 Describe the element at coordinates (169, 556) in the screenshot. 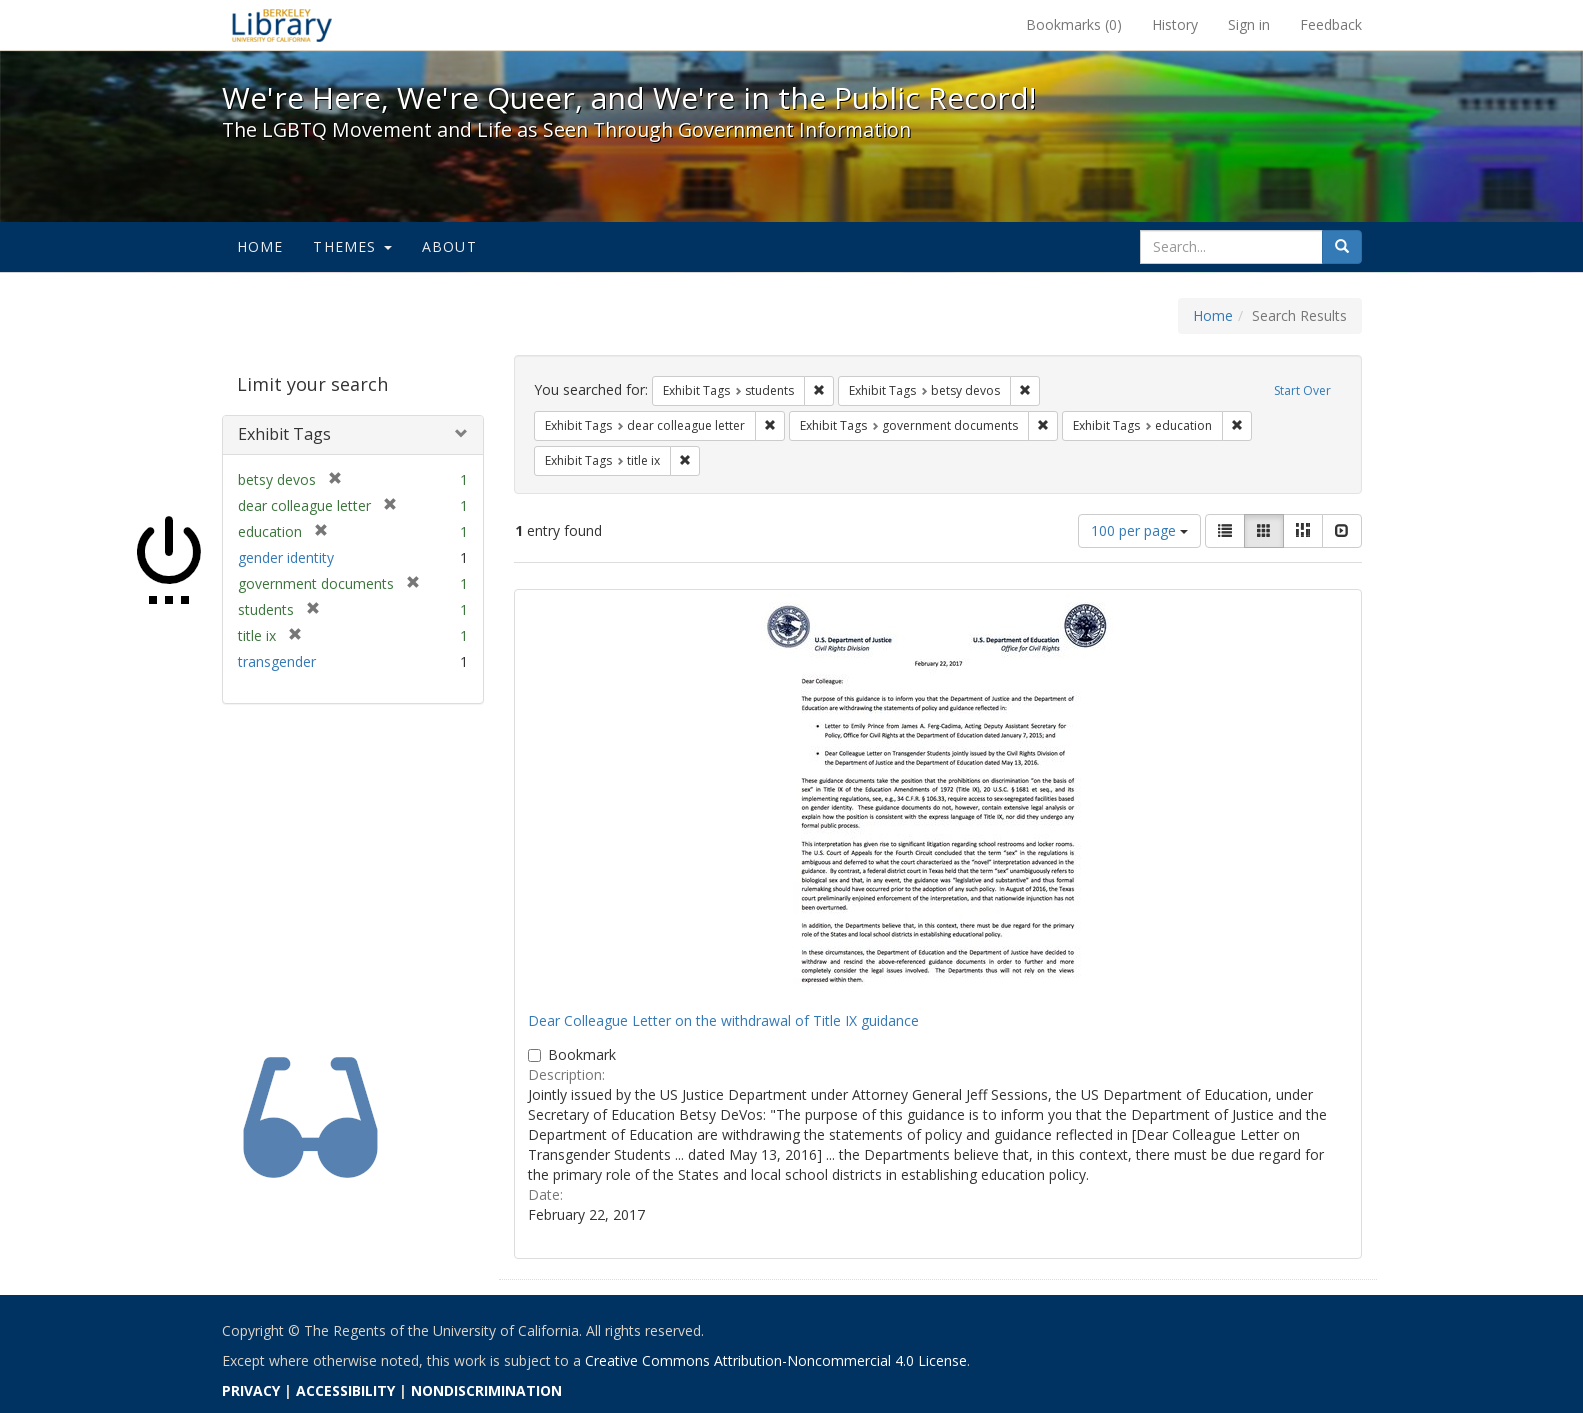

I see `access power or shutdown settings` at that location.